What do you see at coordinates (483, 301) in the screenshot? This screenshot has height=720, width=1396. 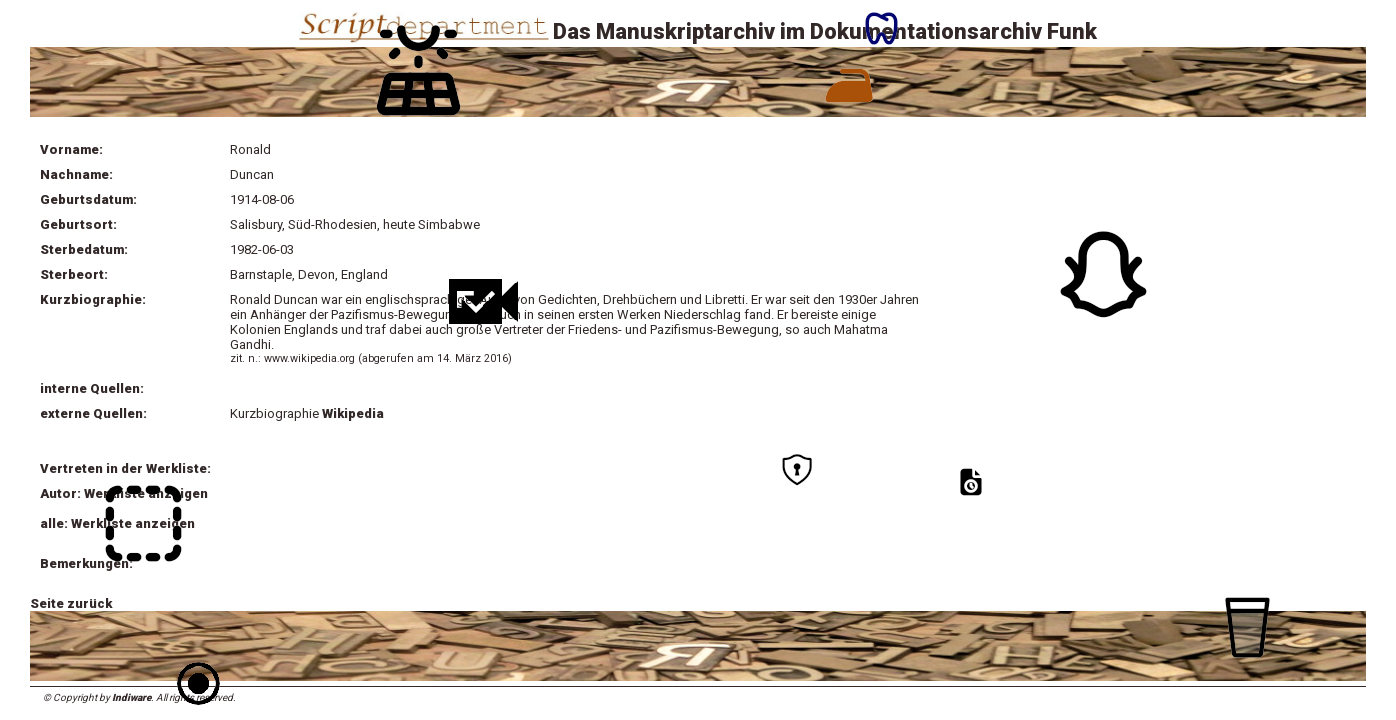 I see `indicates a missed video call` at bounding box center [483, 301].